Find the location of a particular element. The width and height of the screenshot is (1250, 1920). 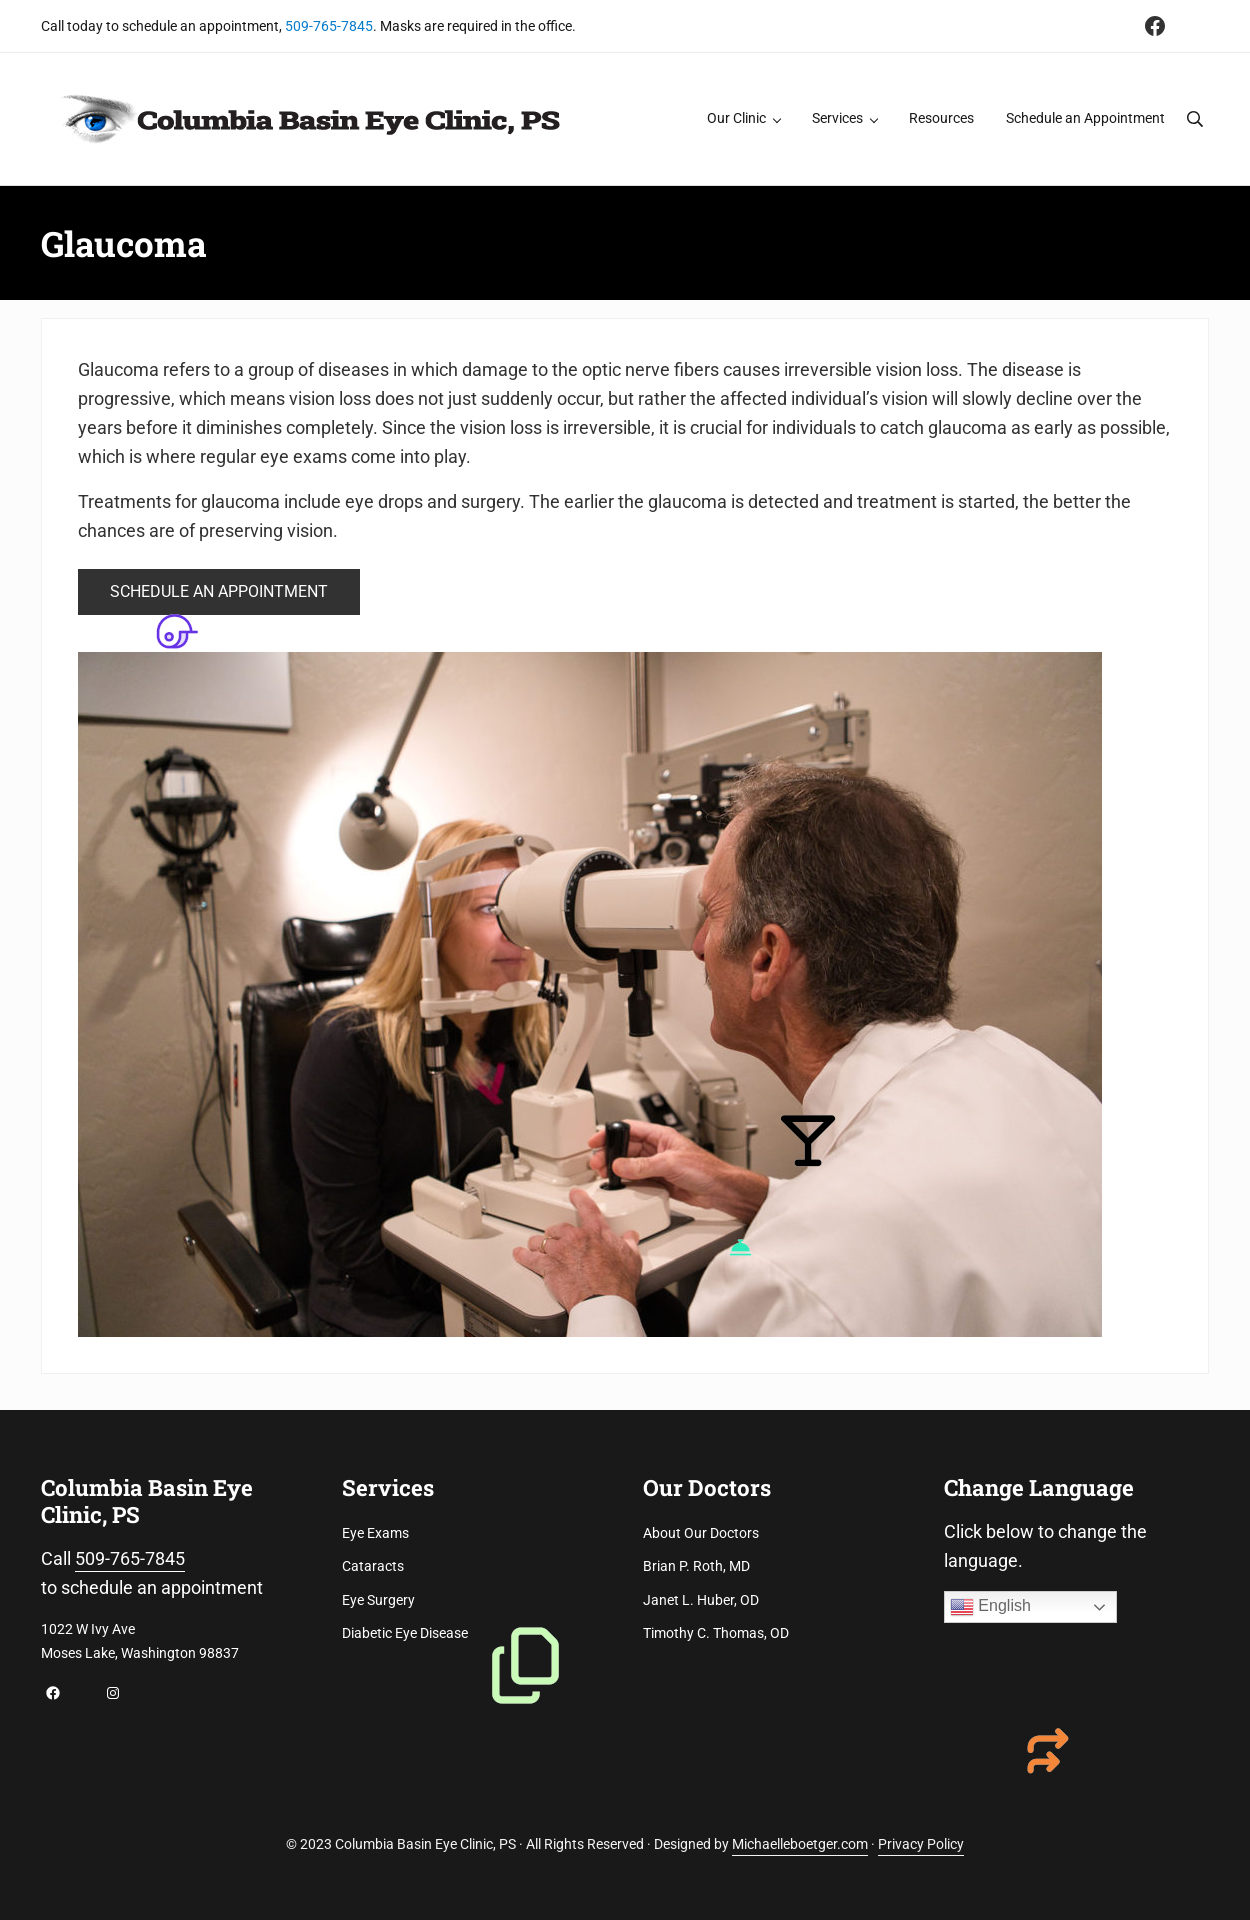

redirect or forward multiple items is located at coordinates (1048, 1753).